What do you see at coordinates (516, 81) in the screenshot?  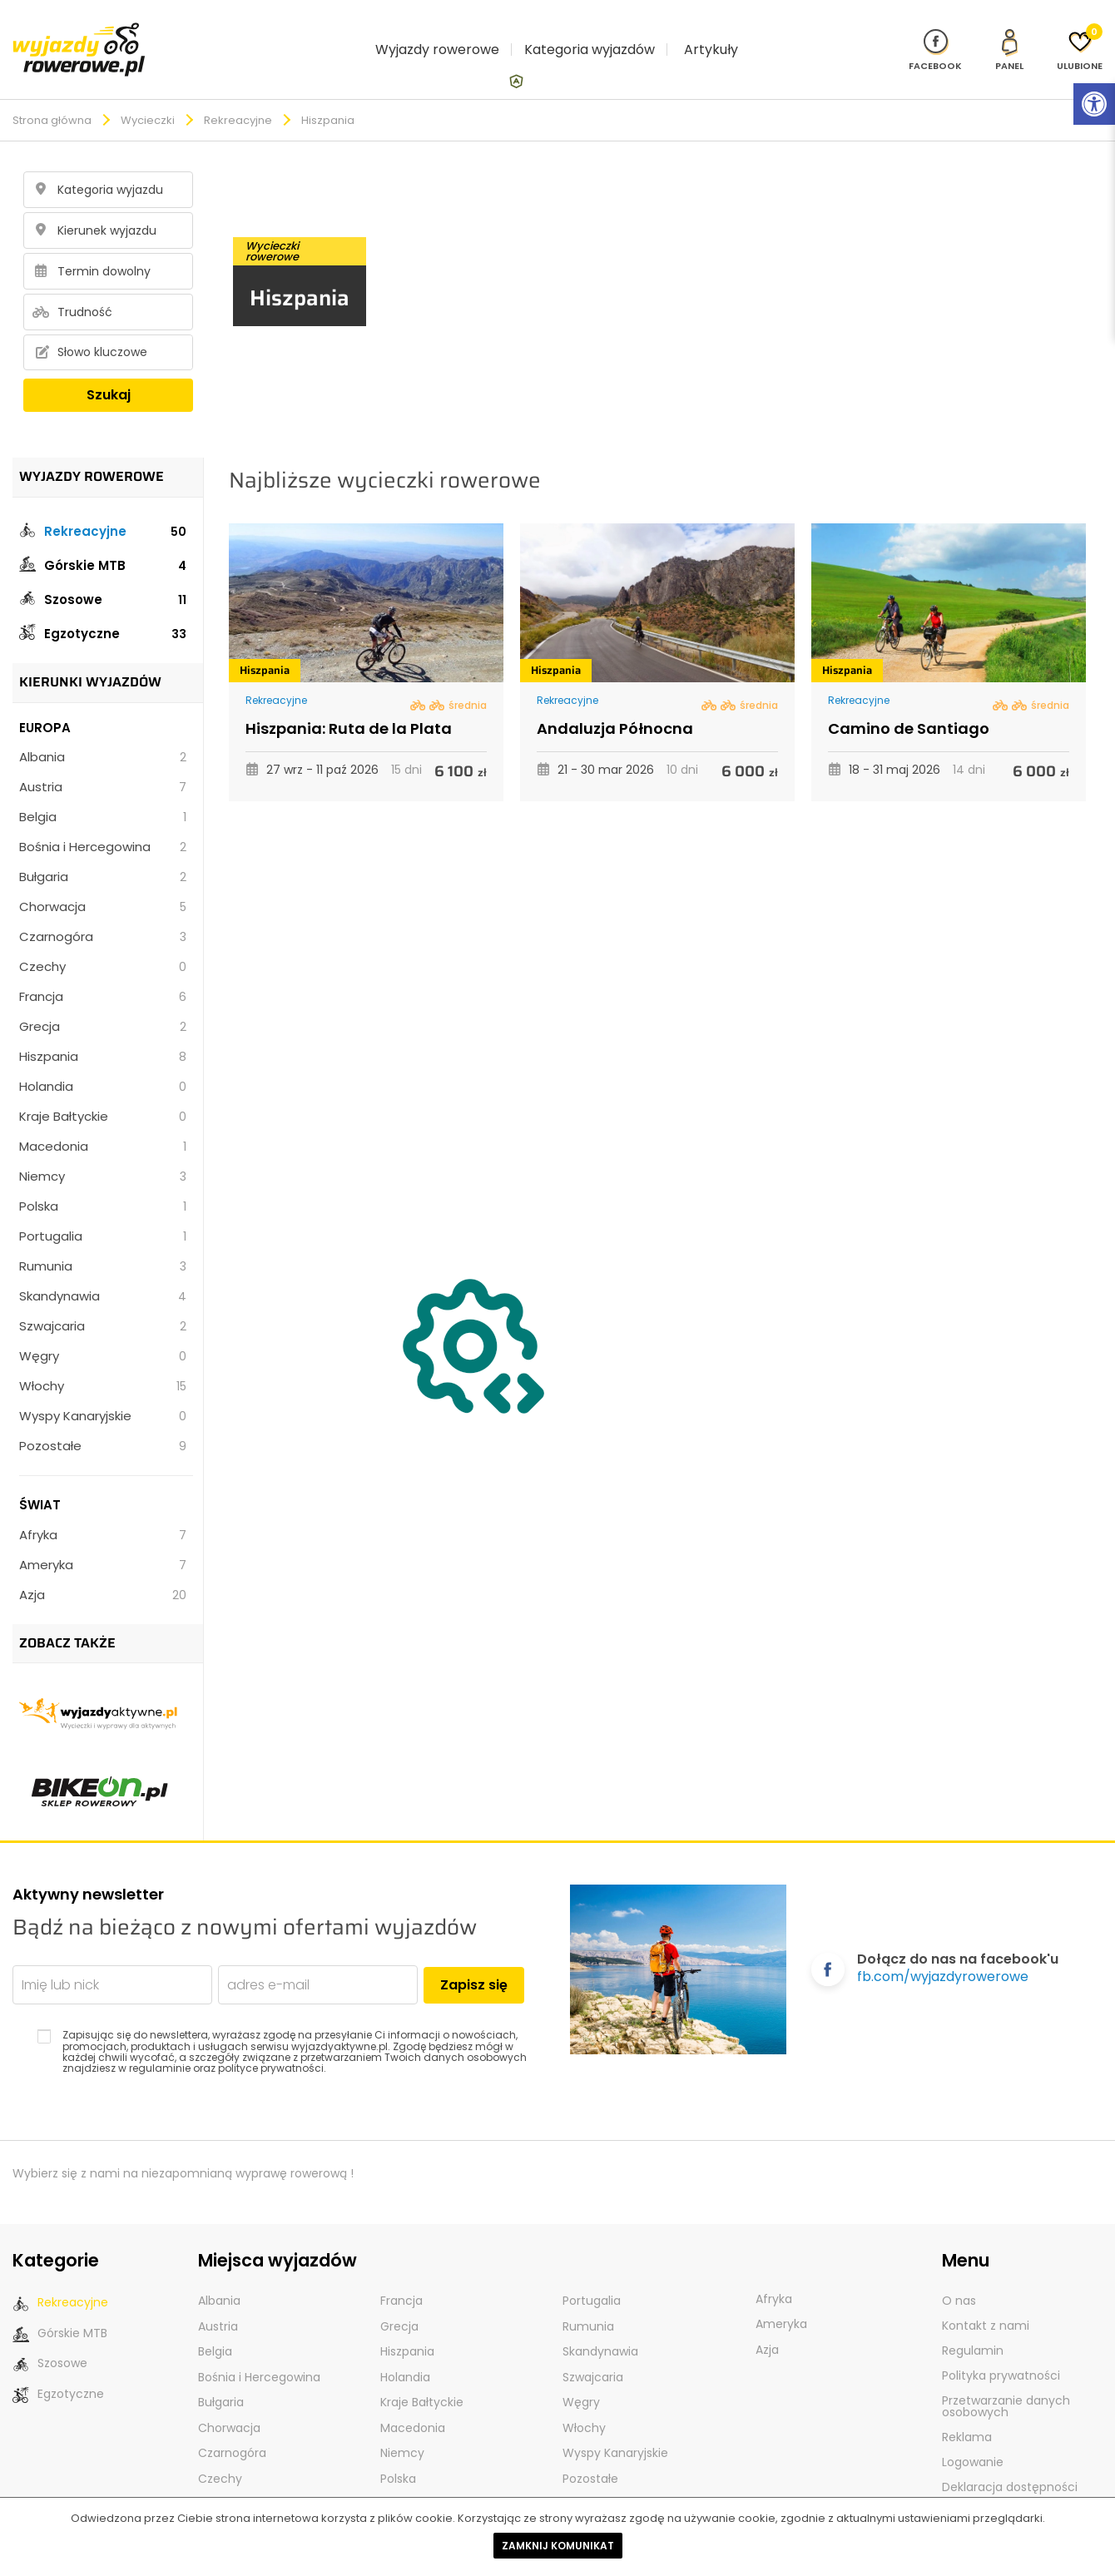 I see `Angular framework logo` at bounding box center [516, 81].